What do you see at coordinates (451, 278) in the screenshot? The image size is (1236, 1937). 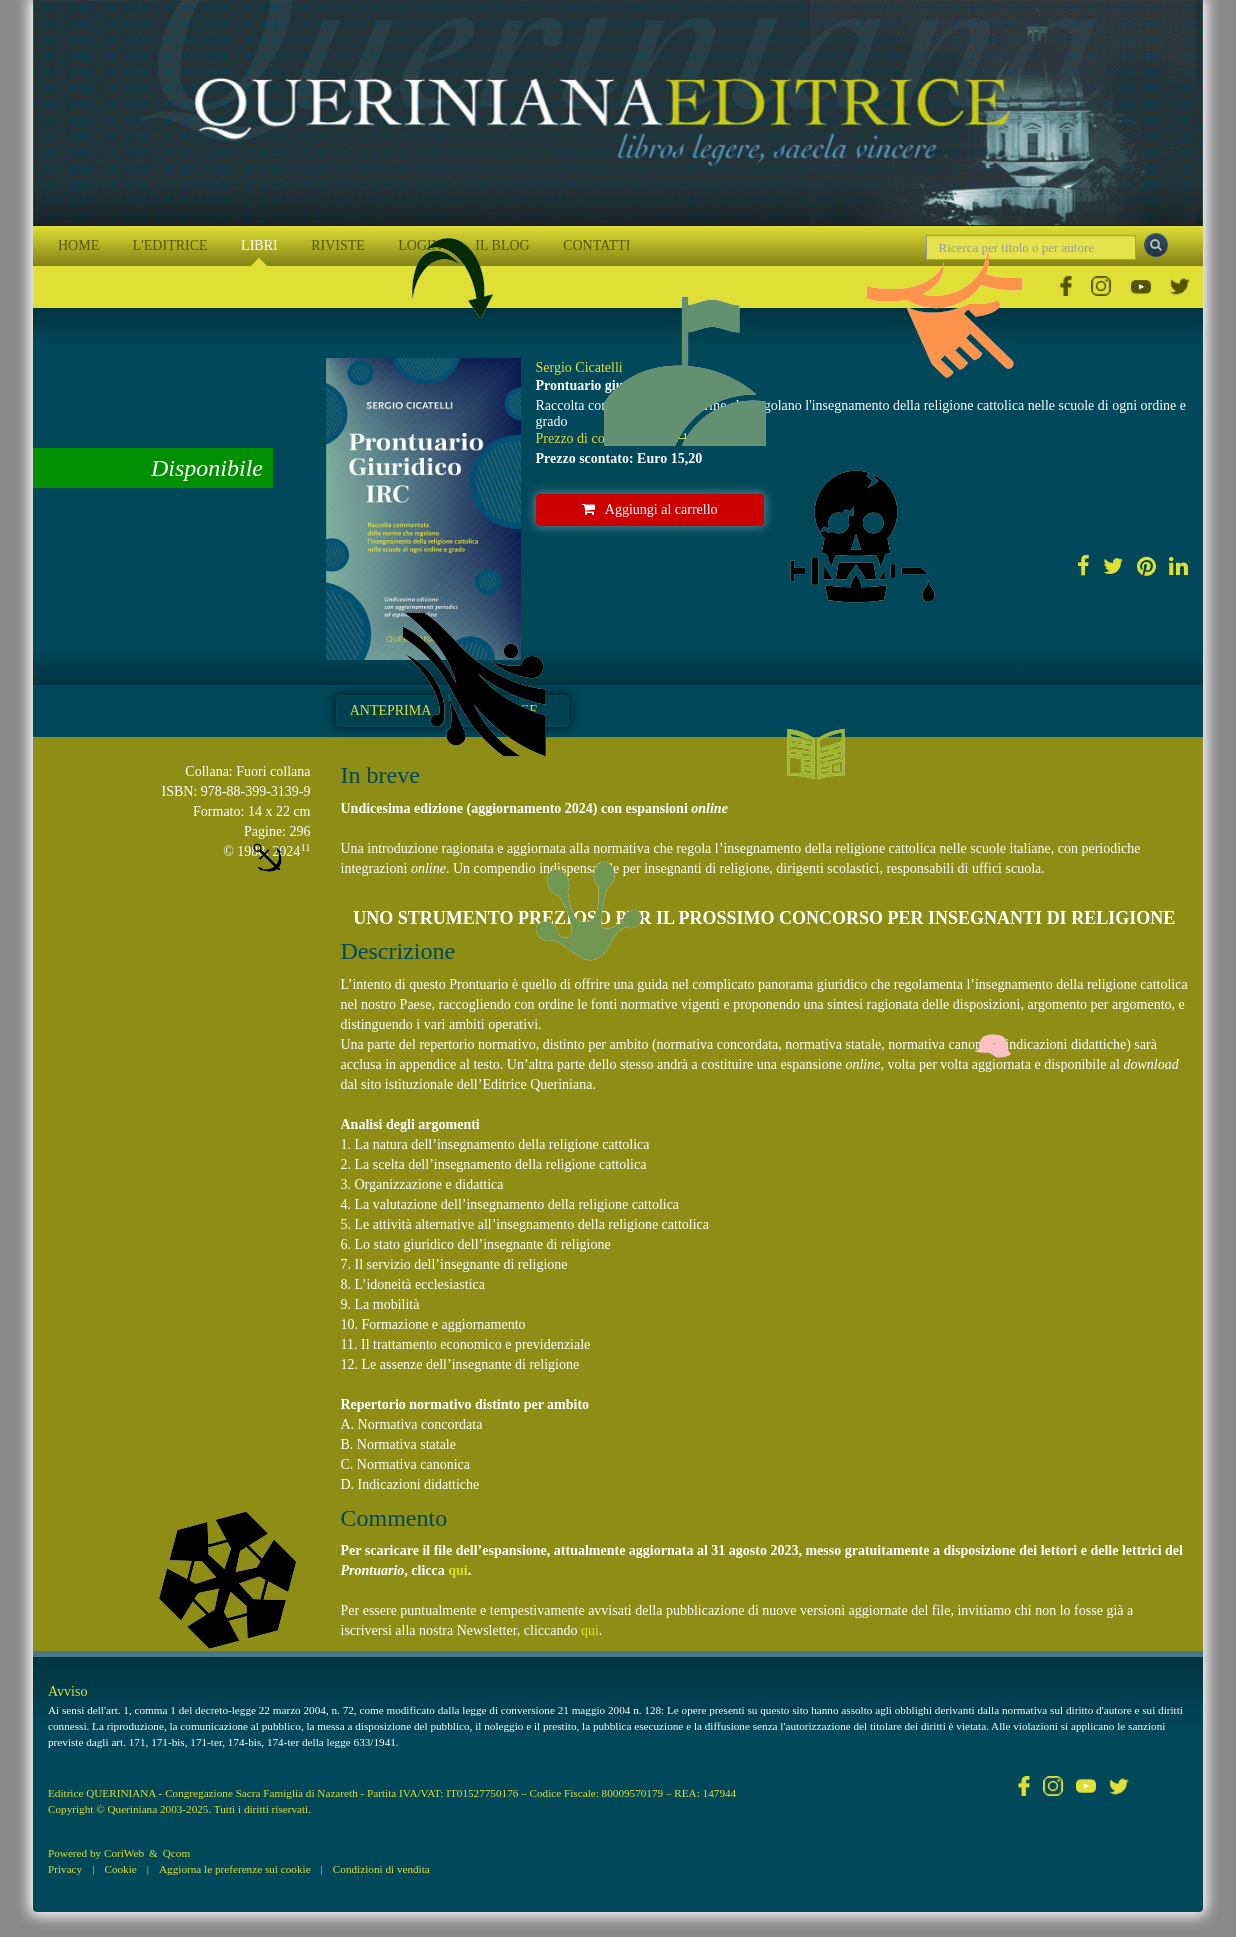 I see `perform a dunk or slam action in a game` at bounding box center [451, 278].